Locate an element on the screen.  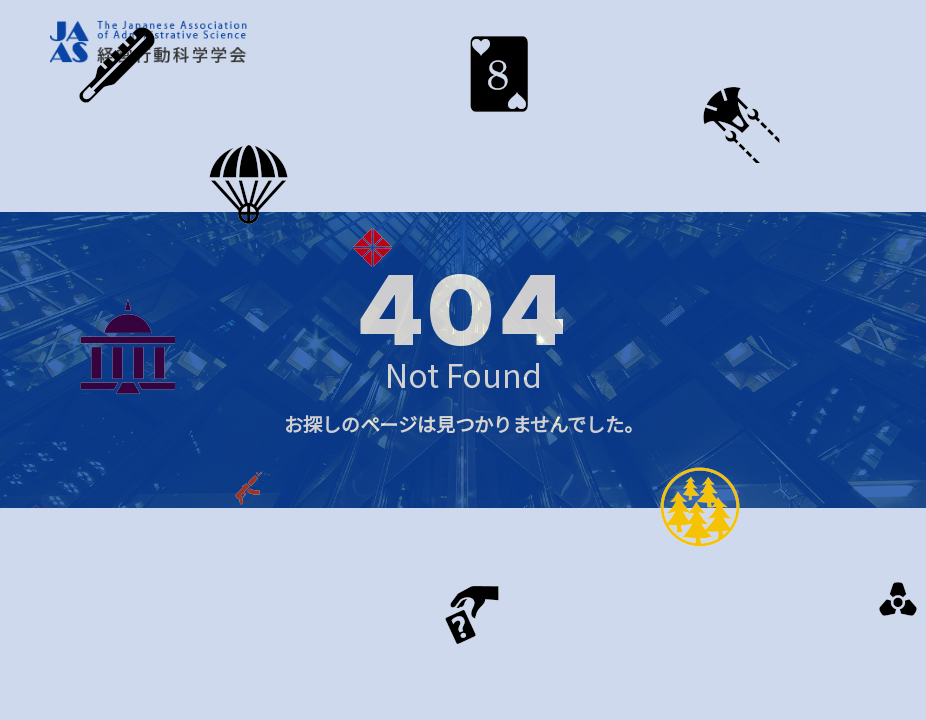
indicates nuclear or reactor system status is located at coordinates (898, 599).